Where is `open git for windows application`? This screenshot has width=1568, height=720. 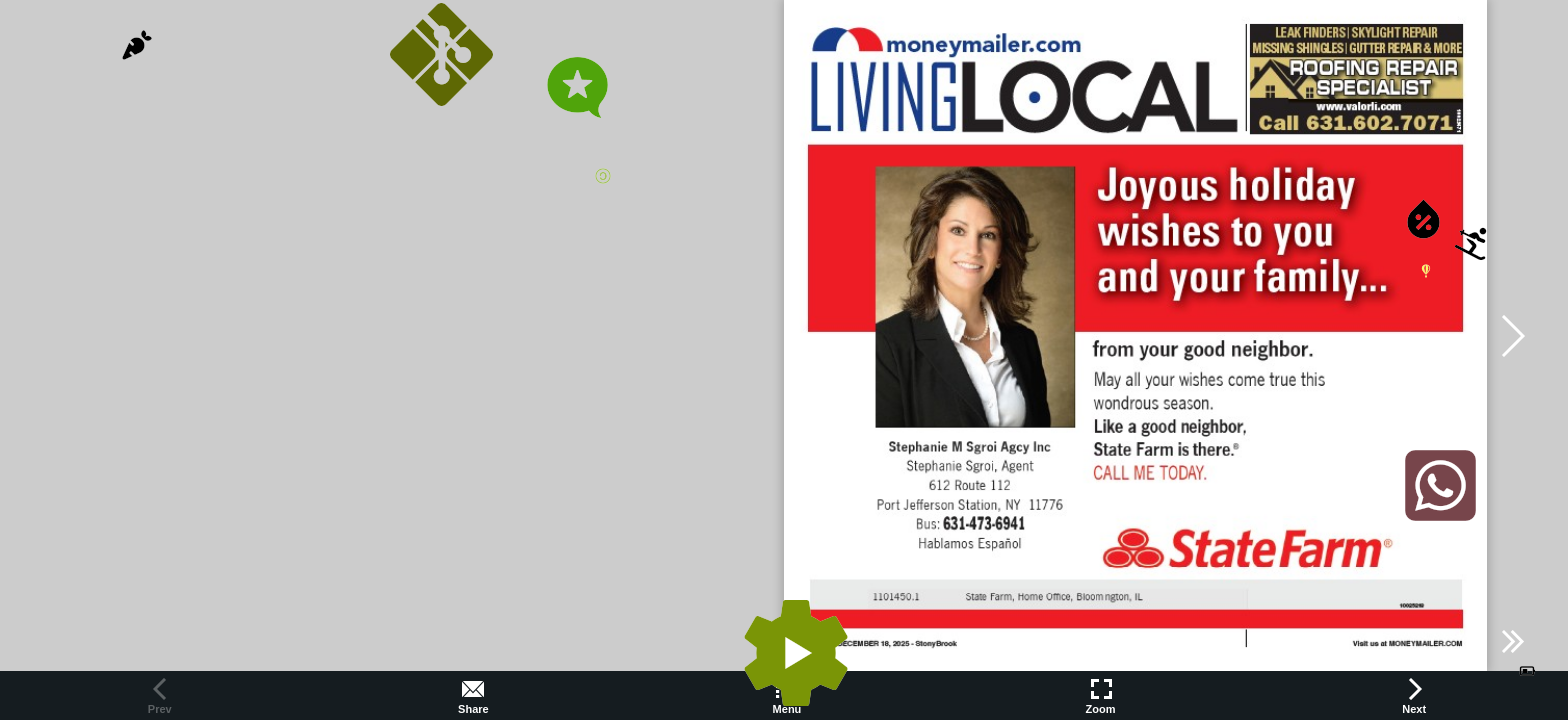
open git for windows application is located at coordinates (441, 54).